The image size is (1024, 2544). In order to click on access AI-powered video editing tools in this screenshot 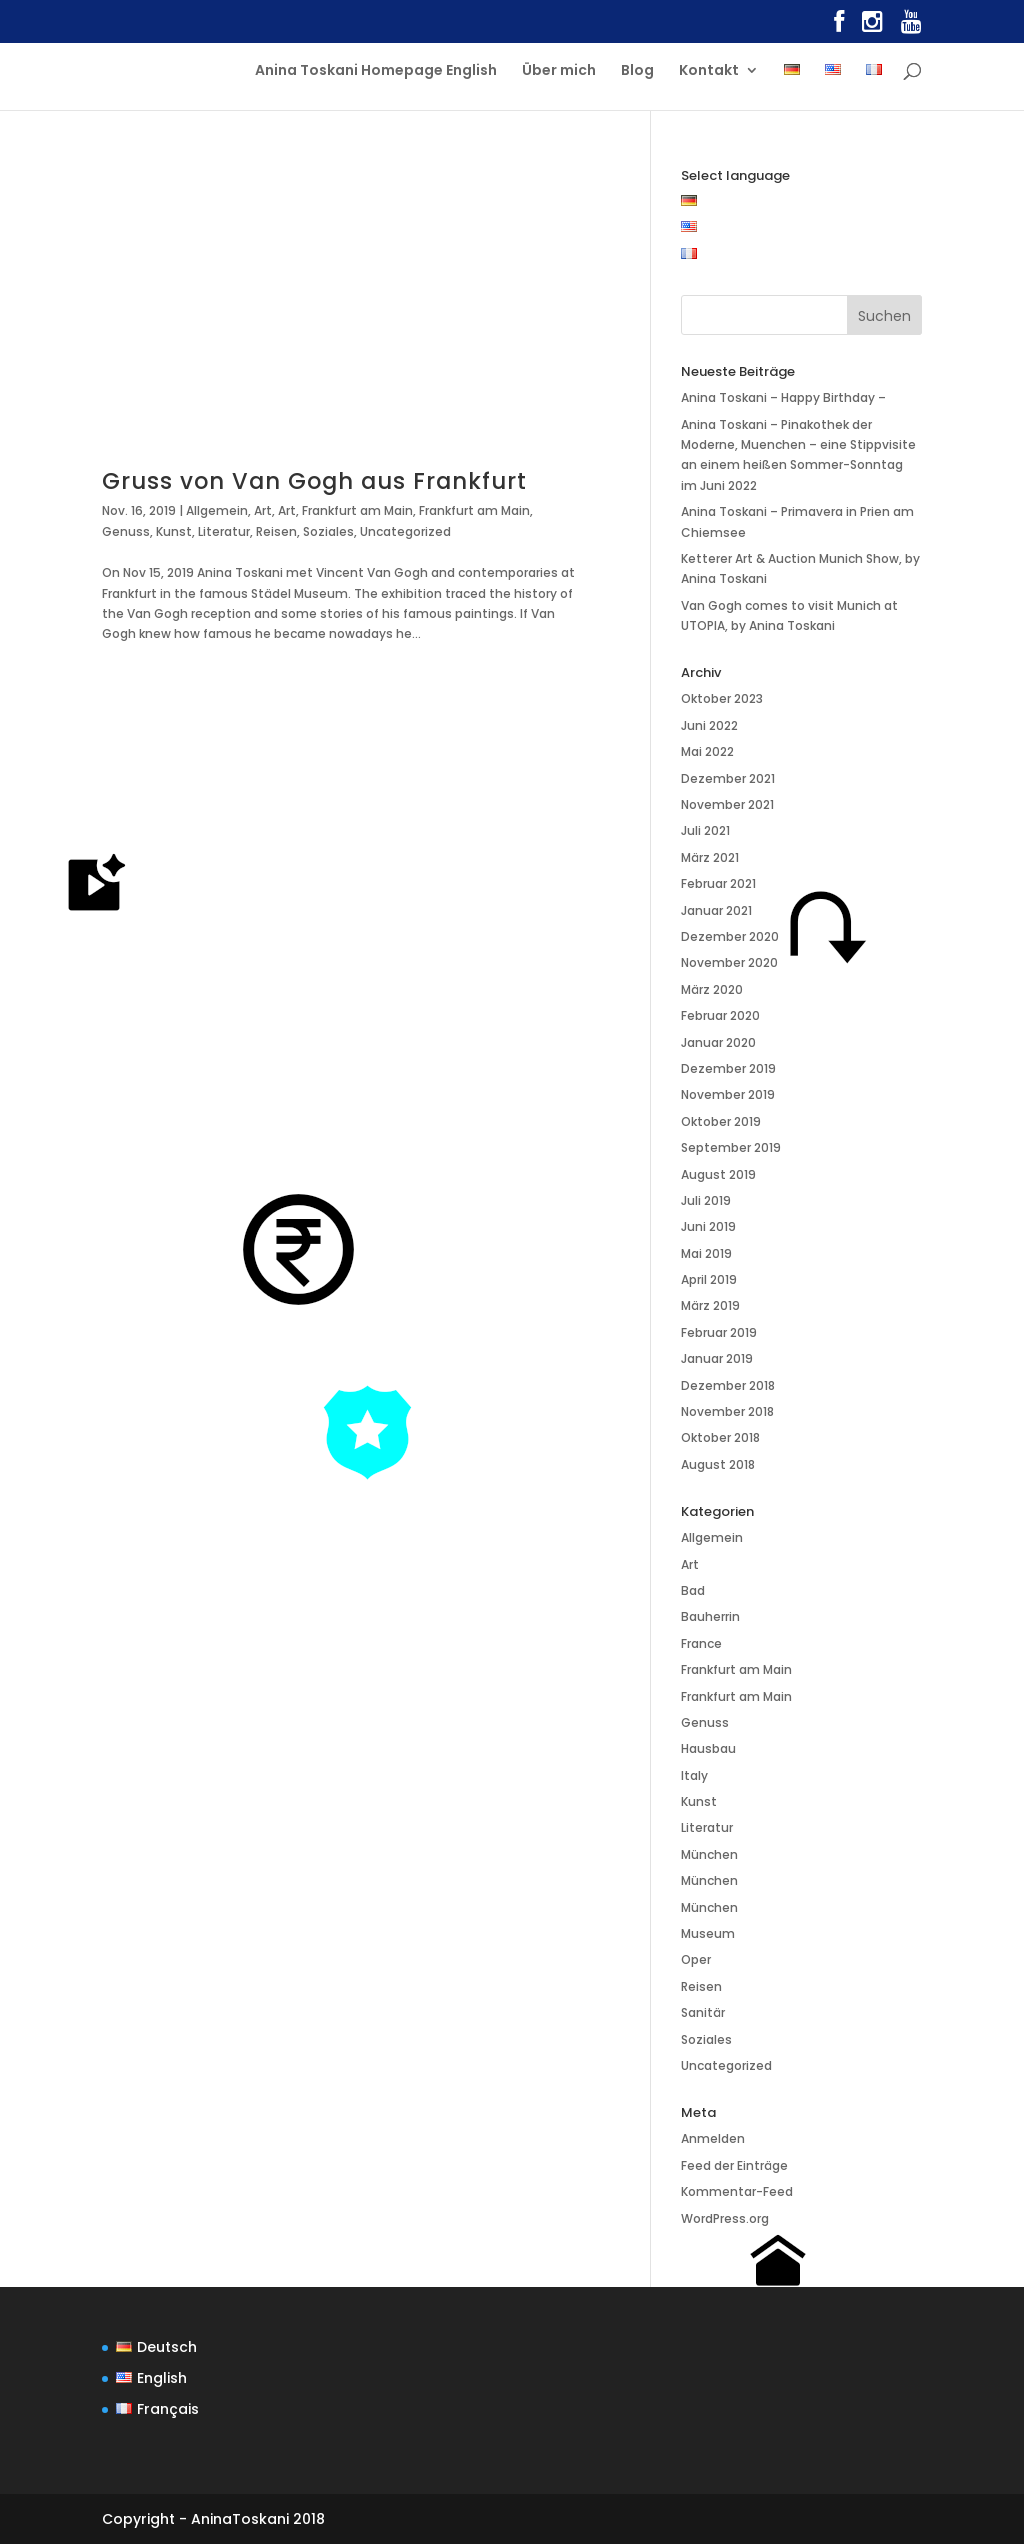, I will do `click(94, 885)`.